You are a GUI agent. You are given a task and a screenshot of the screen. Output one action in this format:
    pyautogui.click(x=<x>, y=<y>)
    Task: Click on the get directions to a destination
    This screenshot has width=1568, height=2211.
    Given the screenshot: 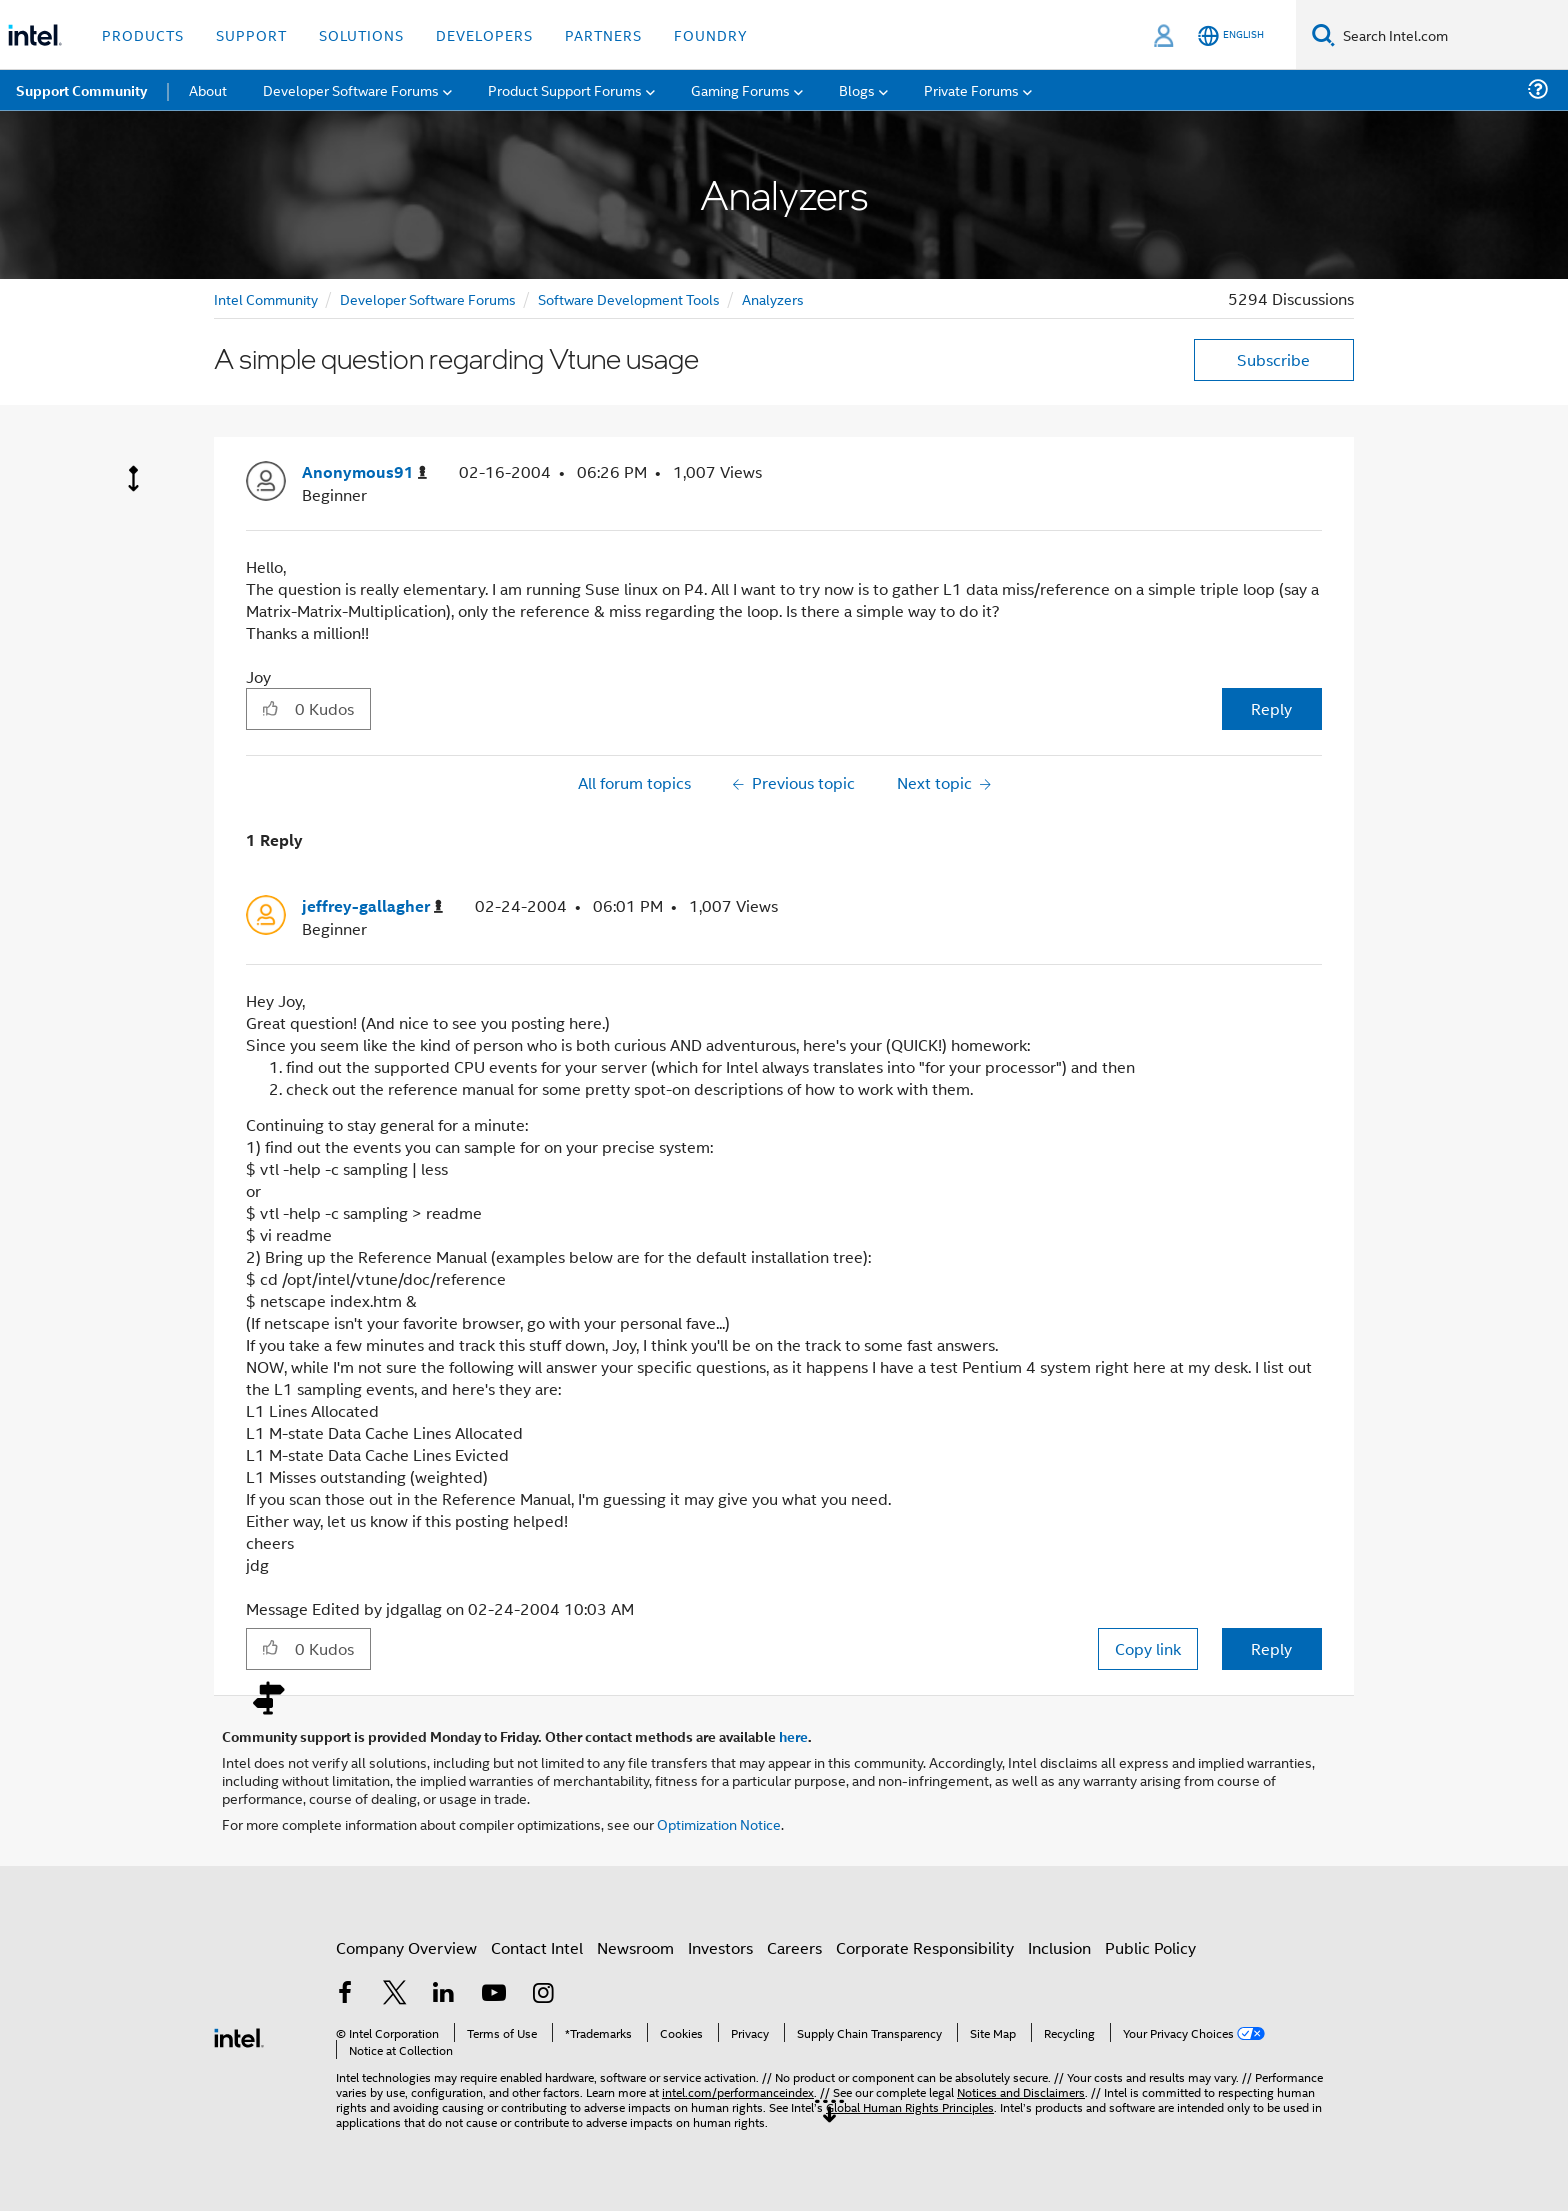 What is the action you would take?
    pyautogui.click(x=268, y=1698)
    